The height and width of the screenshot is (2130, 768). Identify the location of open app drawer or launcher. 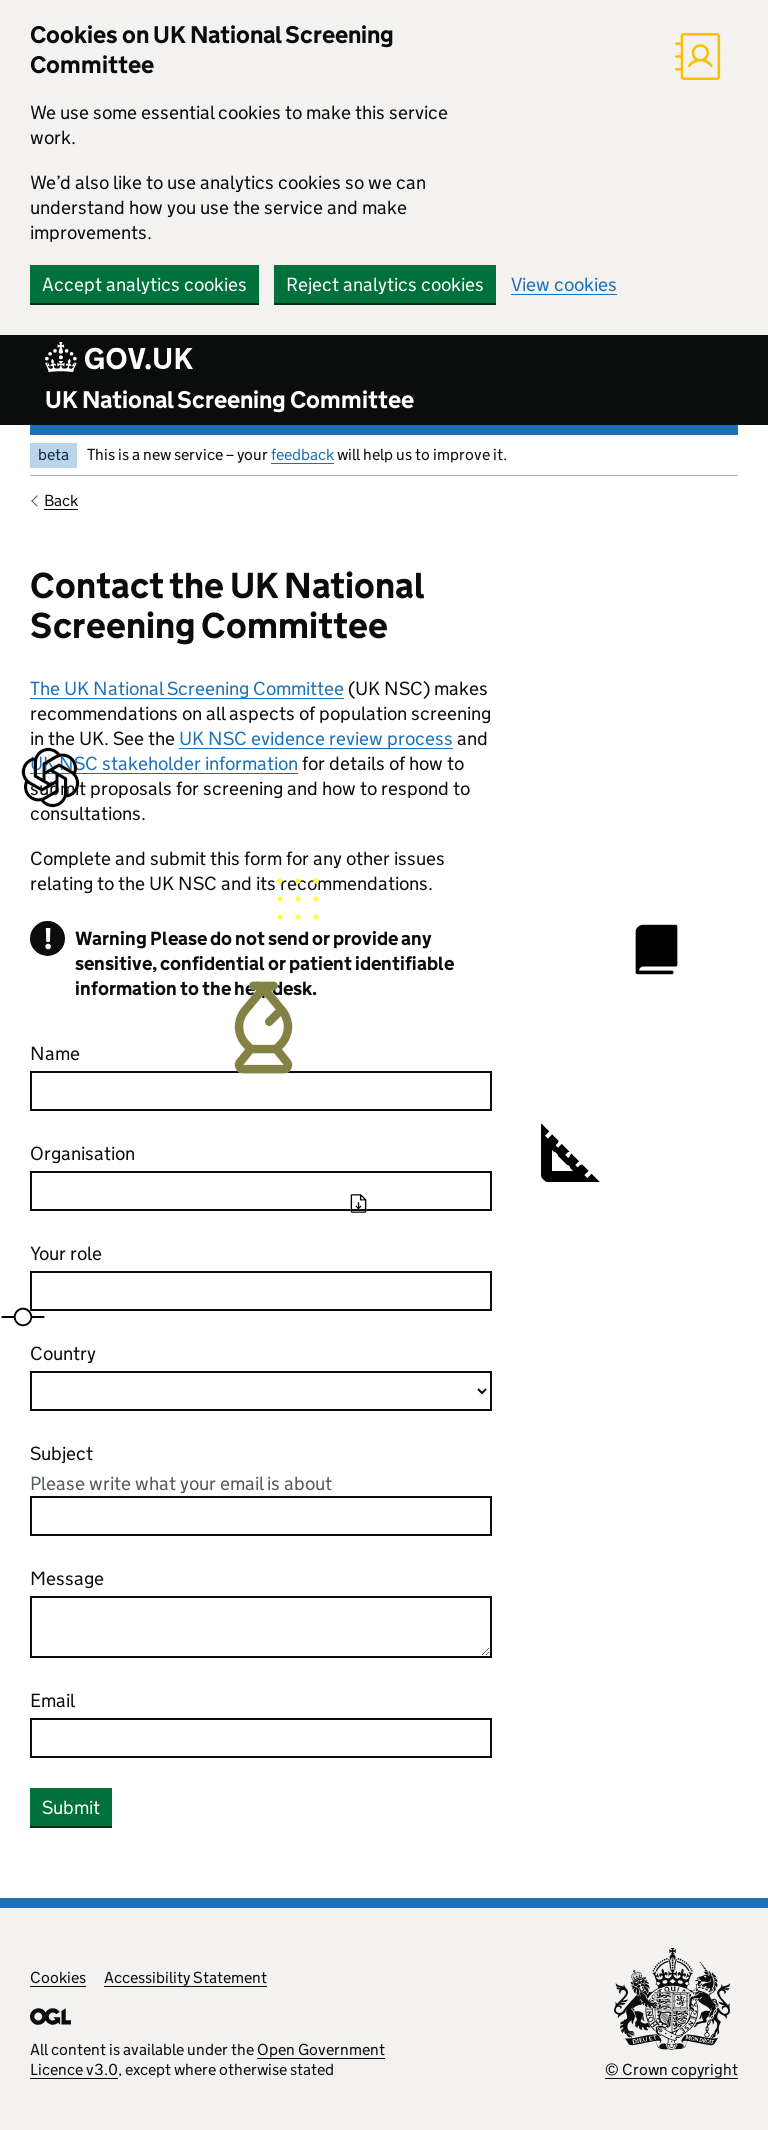
(298, 899).